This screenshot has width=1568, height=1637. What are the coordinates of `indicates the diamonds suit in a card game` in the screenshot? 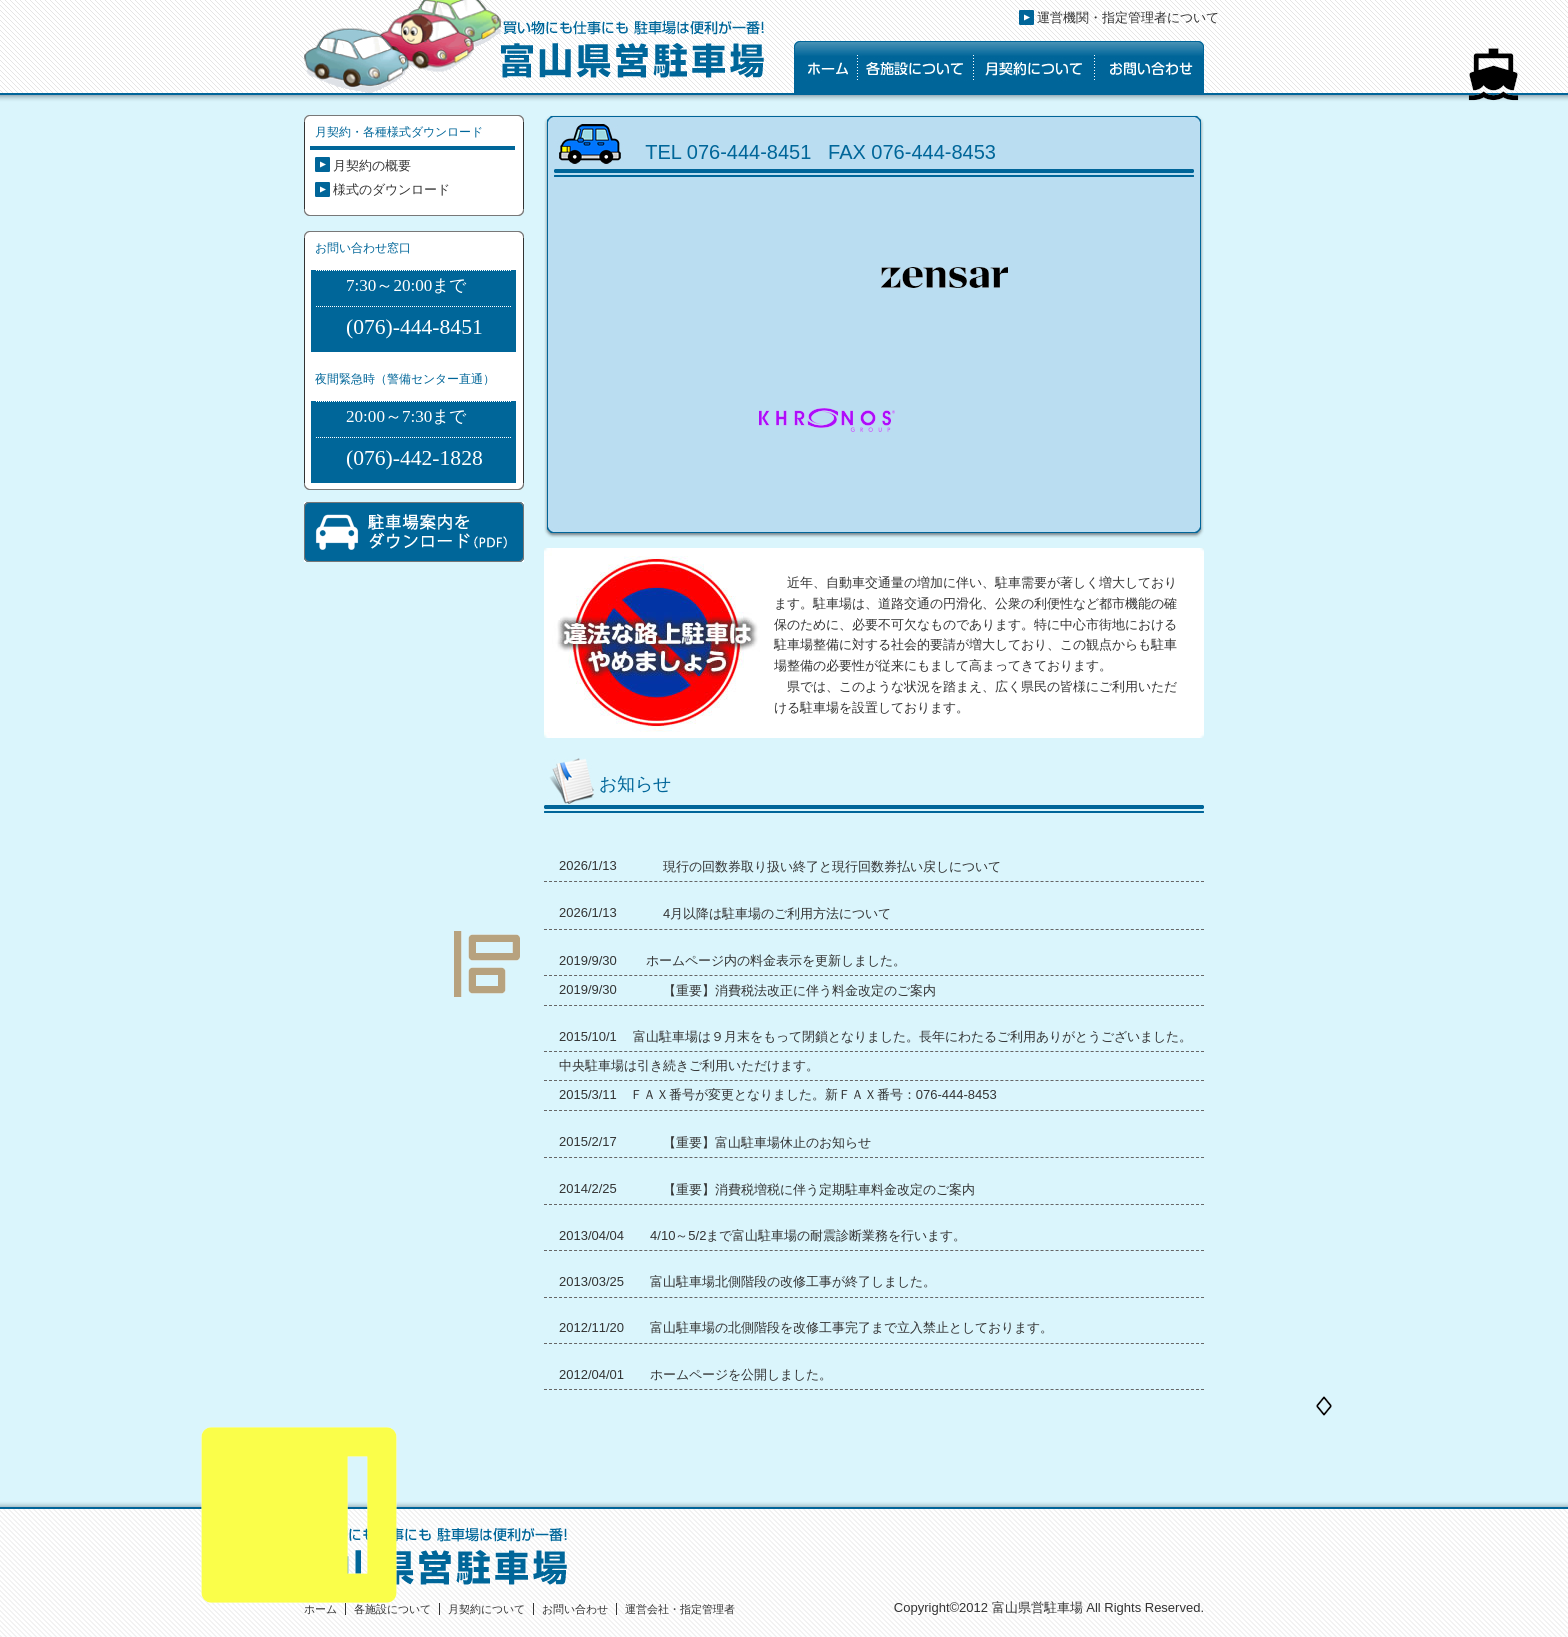 It's located at (1324, 1406).